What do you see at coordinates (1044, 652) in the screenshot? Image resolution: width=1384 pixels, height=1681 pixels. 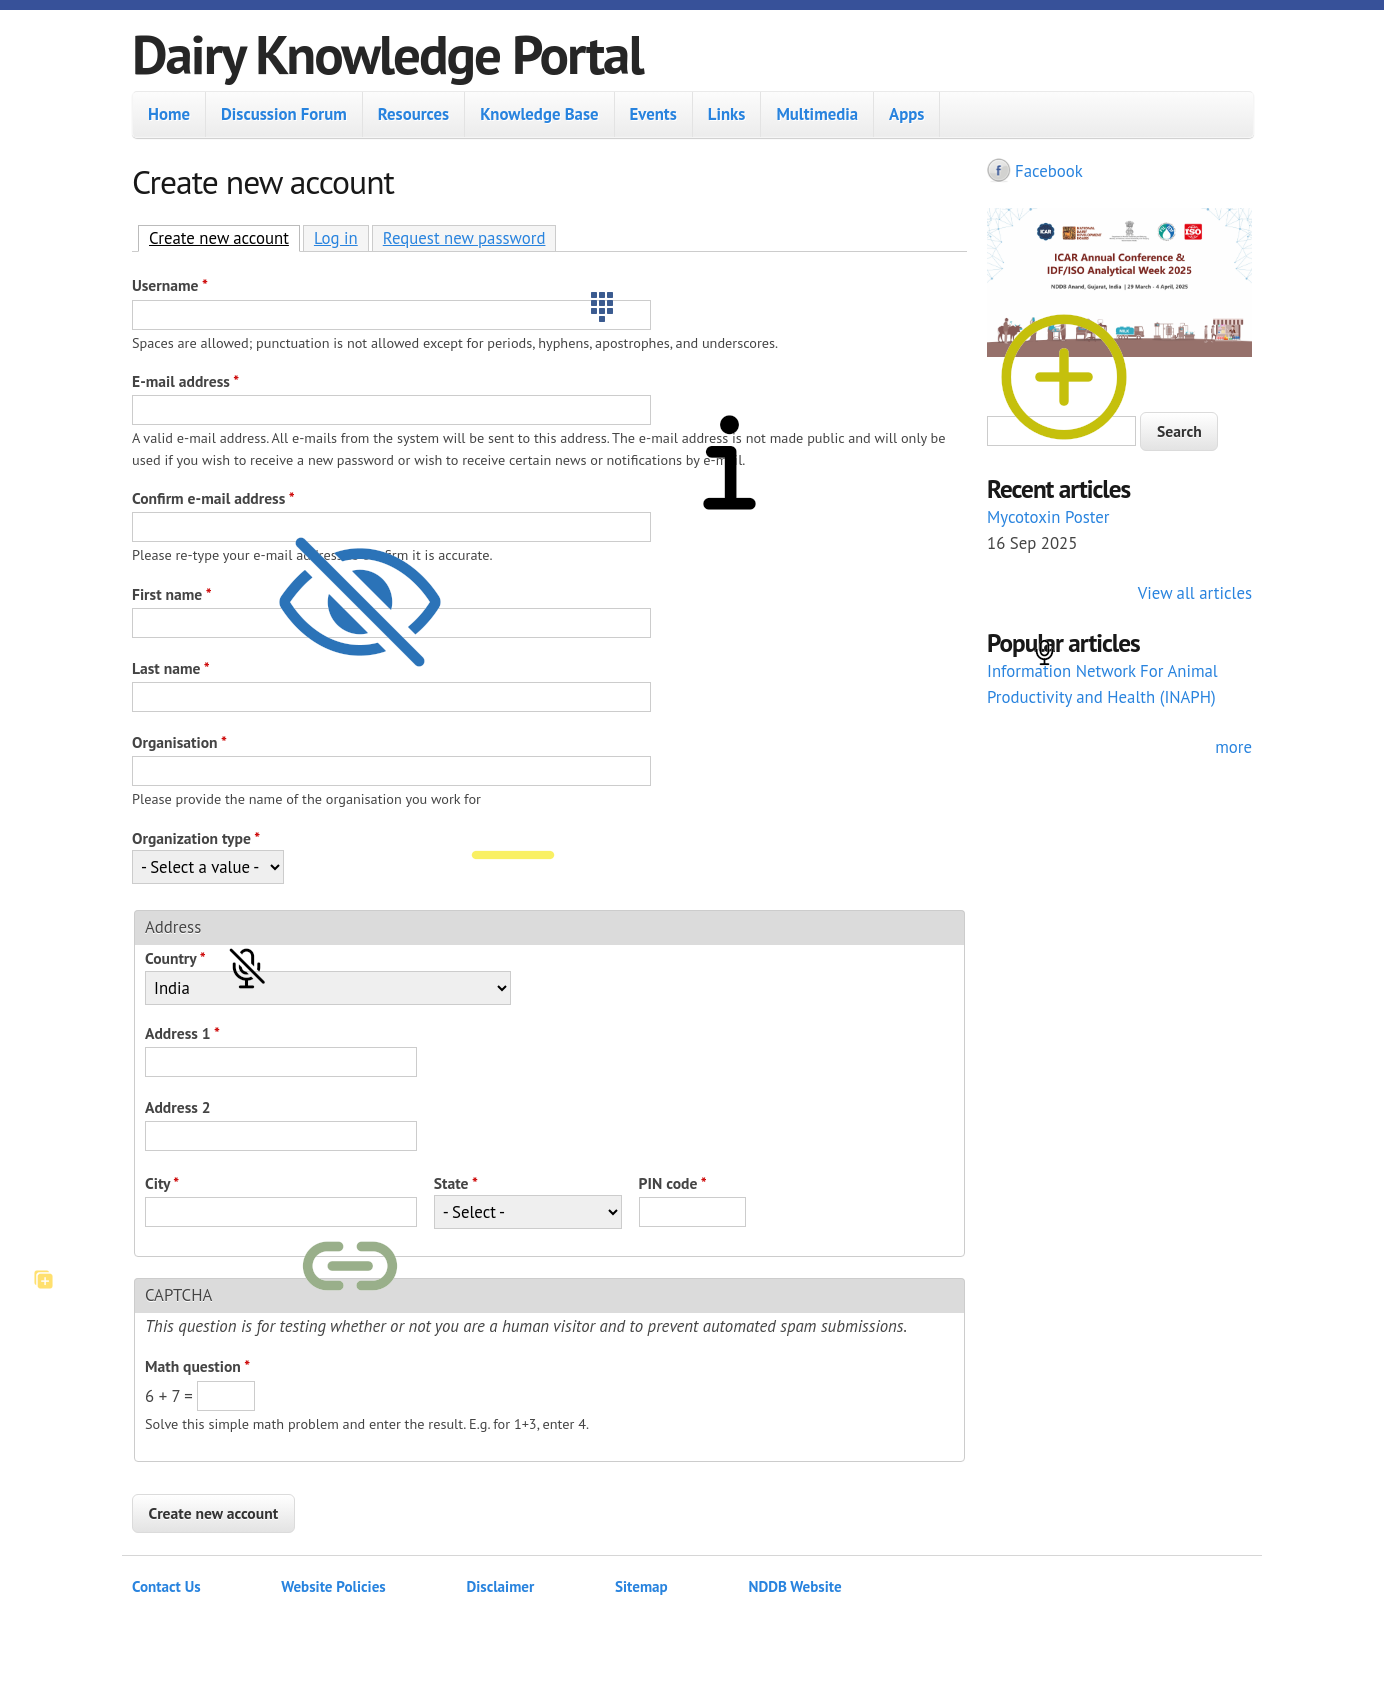 I see `tap to start voice input` at bounding box center [1044, 652].